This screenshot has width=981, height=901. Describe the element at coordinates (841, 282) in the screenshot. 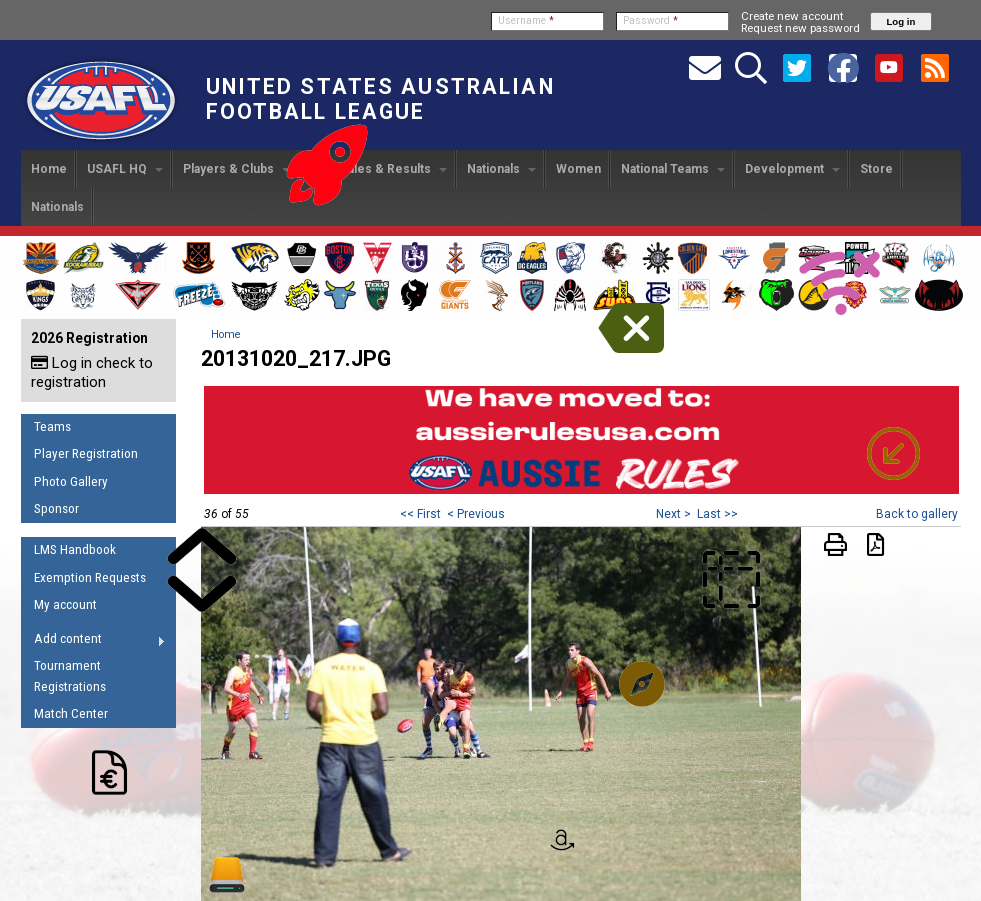

I see `no wifi connection available` at that location.